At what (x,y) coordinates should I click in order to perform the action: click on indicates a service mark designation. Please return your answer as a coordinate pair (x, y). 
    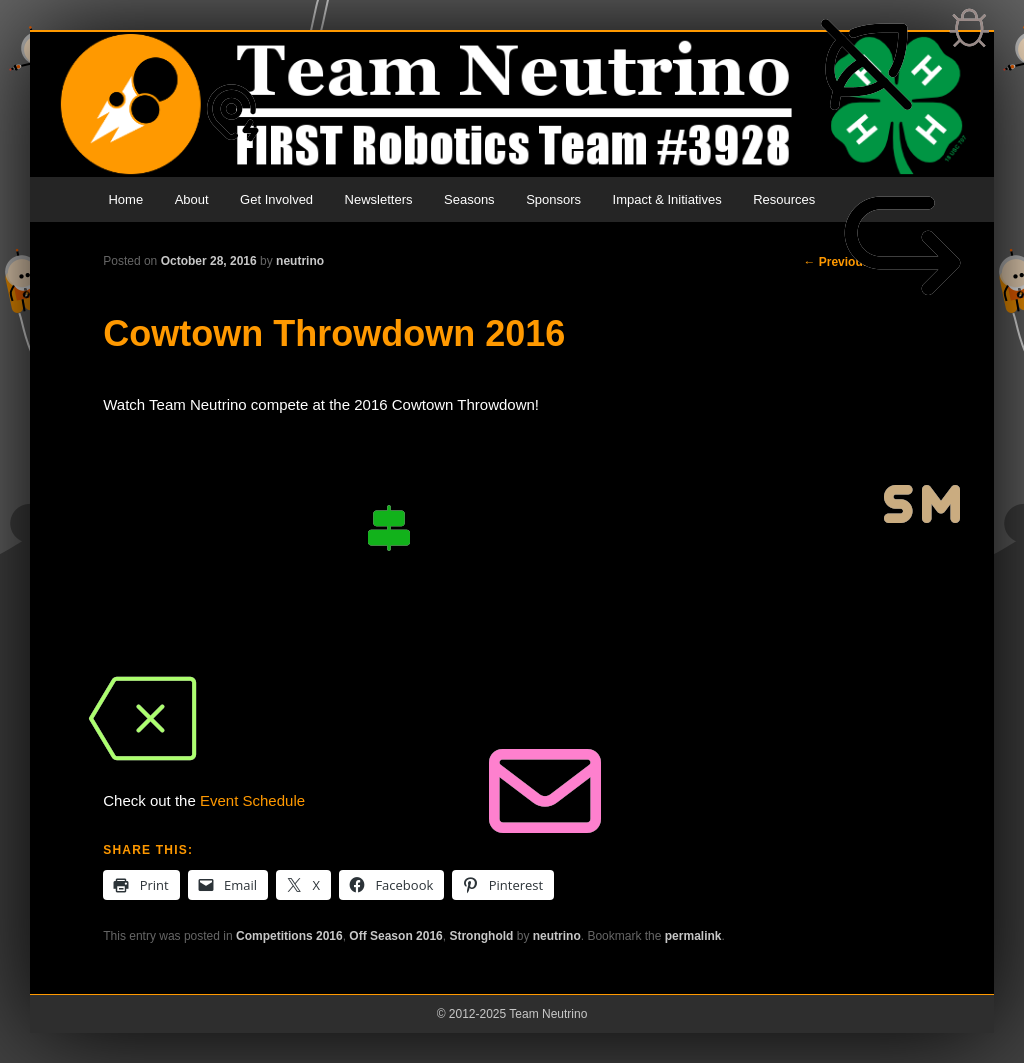
    Looking at the image, I should click on (922, 504).